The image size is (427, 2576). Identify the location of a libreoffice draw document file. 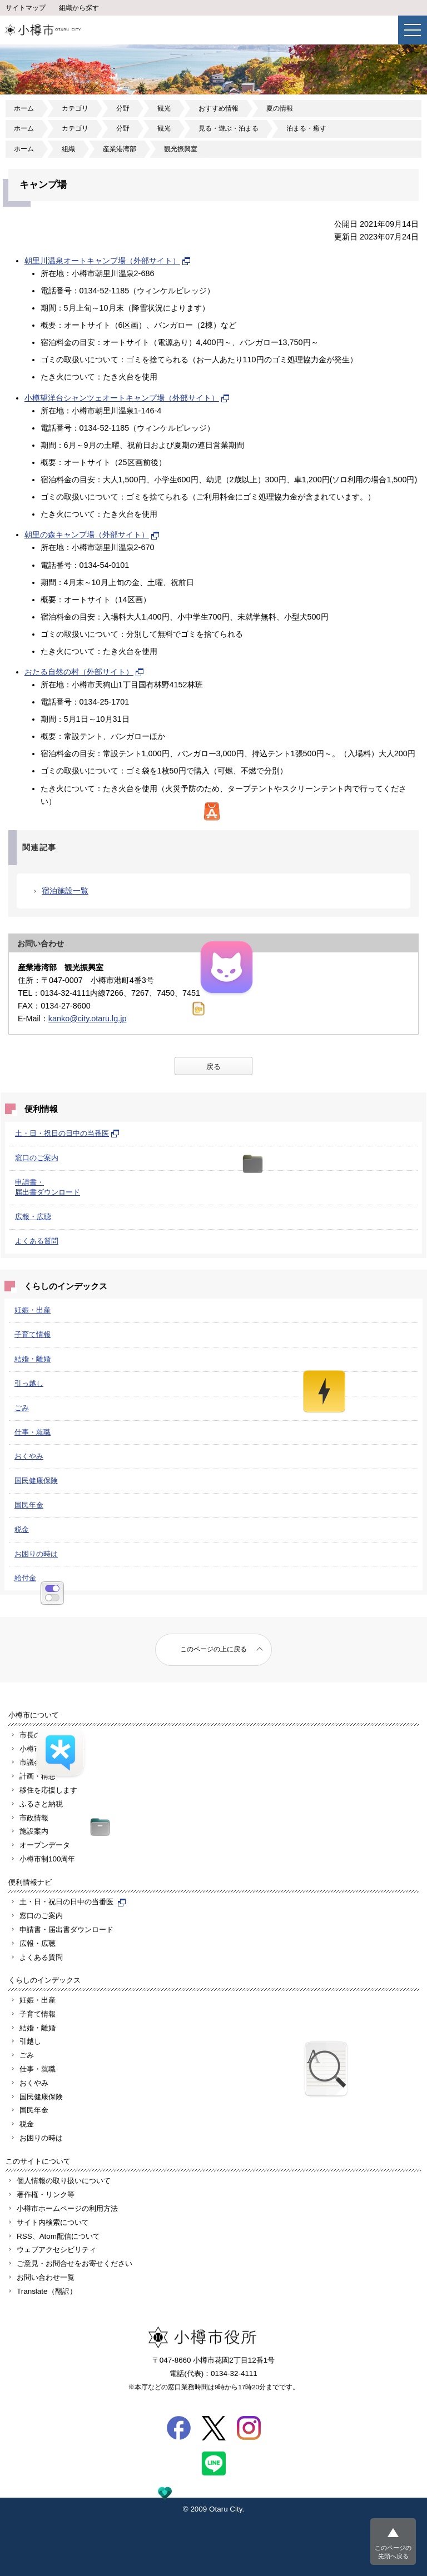
(198, 1009).